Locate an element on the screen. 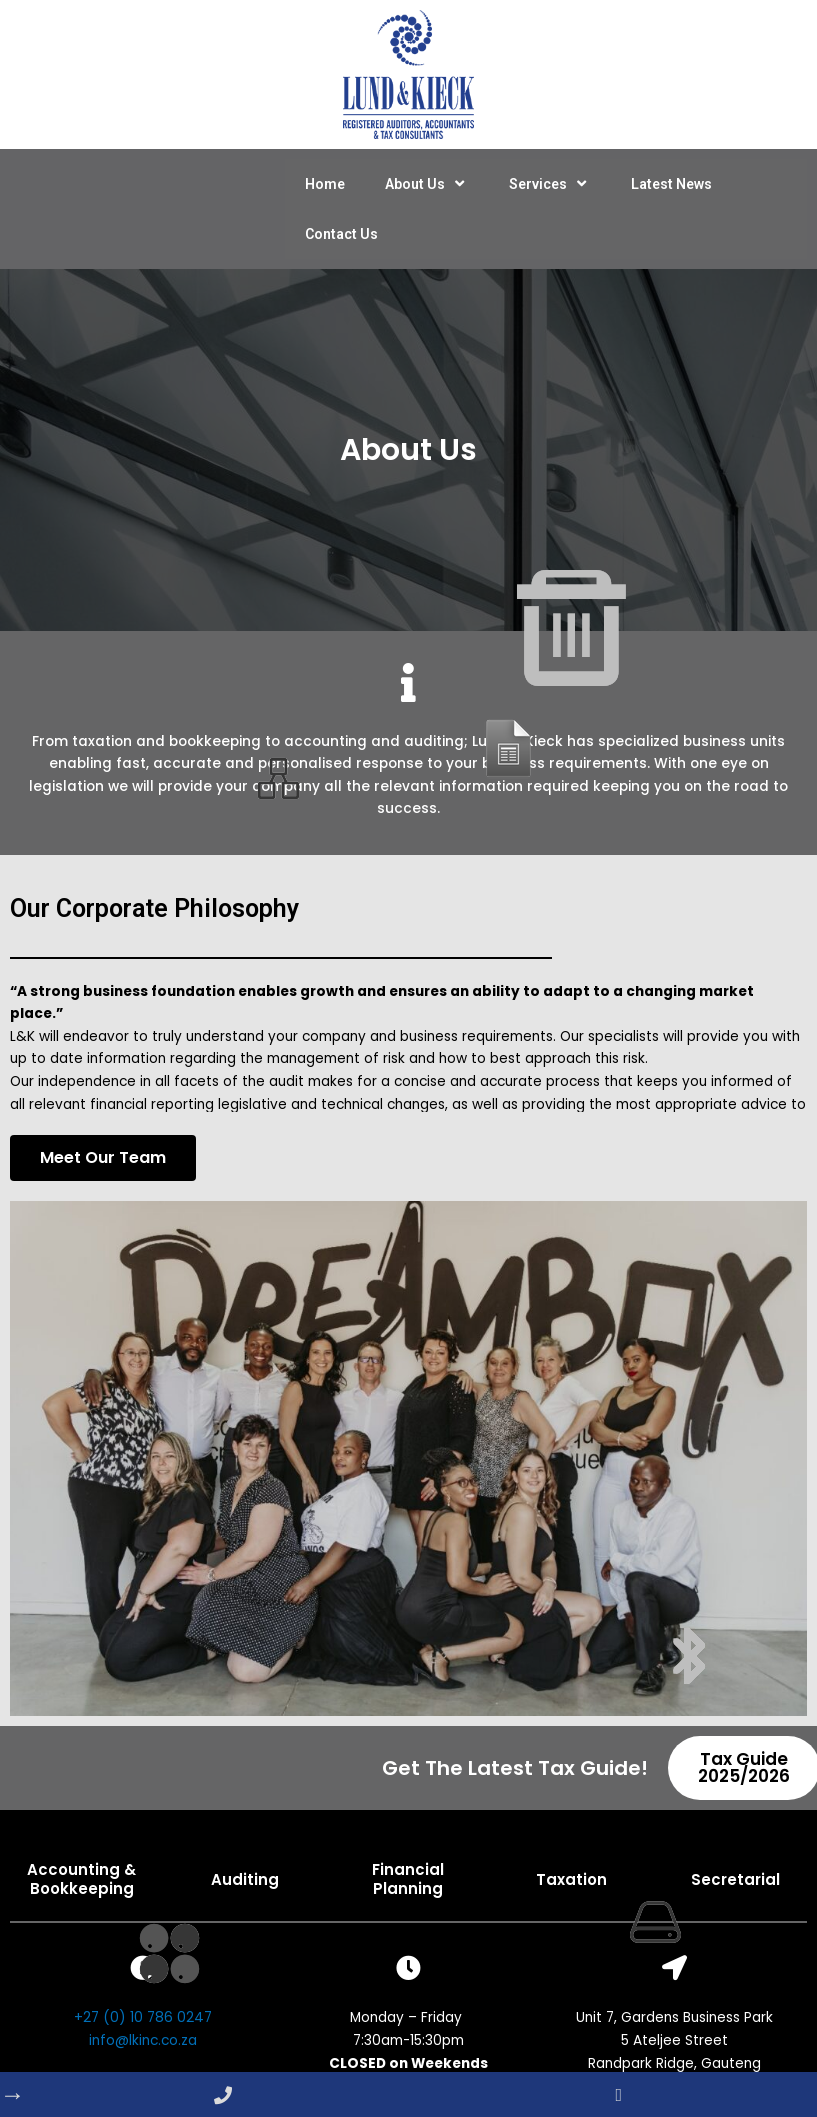 The height and width of the screenshot is (2117, 817). open a kvtml vocabulary file is located at coordinates (508, 749).